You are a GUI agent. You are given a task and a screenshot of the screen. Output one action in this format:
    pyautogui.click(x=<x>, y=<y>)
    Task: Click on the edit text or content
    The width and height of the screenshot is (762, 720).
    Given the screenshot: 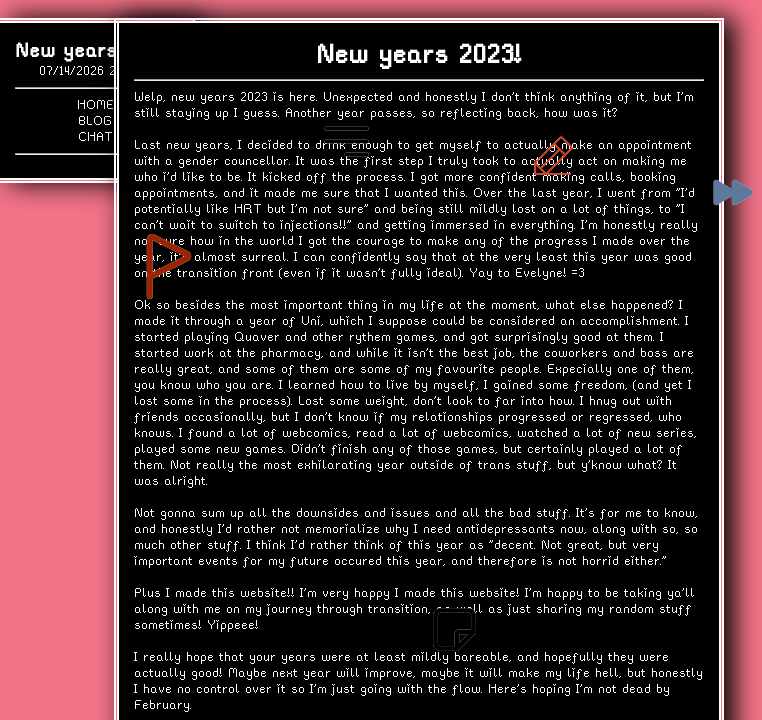 What is the action you would take?
    pyautogui.click(x=552, y=156)
    